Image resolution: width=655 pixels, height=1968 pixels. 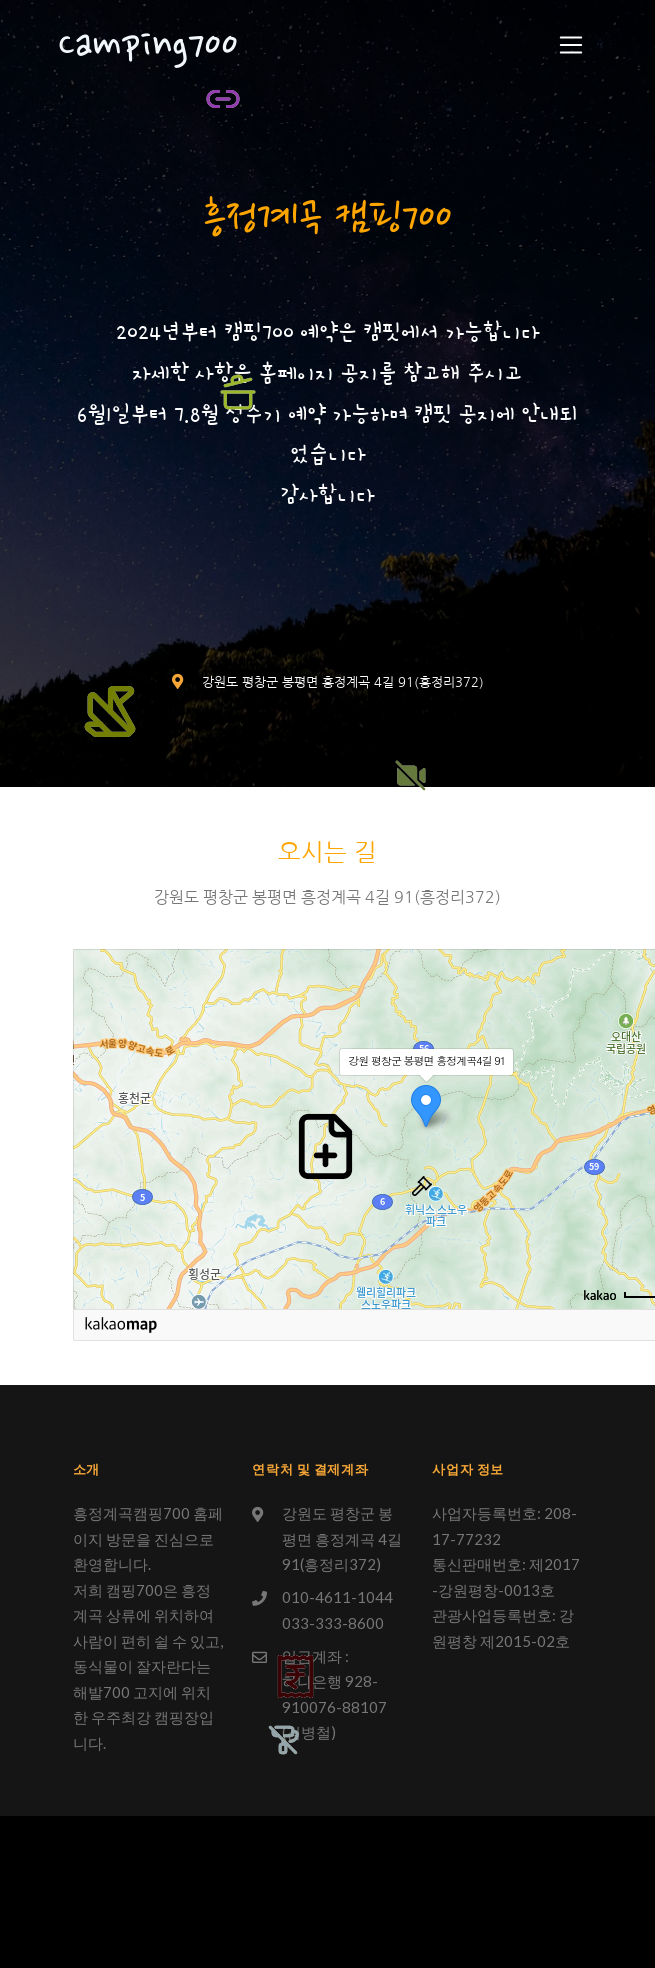 I want to click on access legal or court-related features, so click(x=422, y=1186).